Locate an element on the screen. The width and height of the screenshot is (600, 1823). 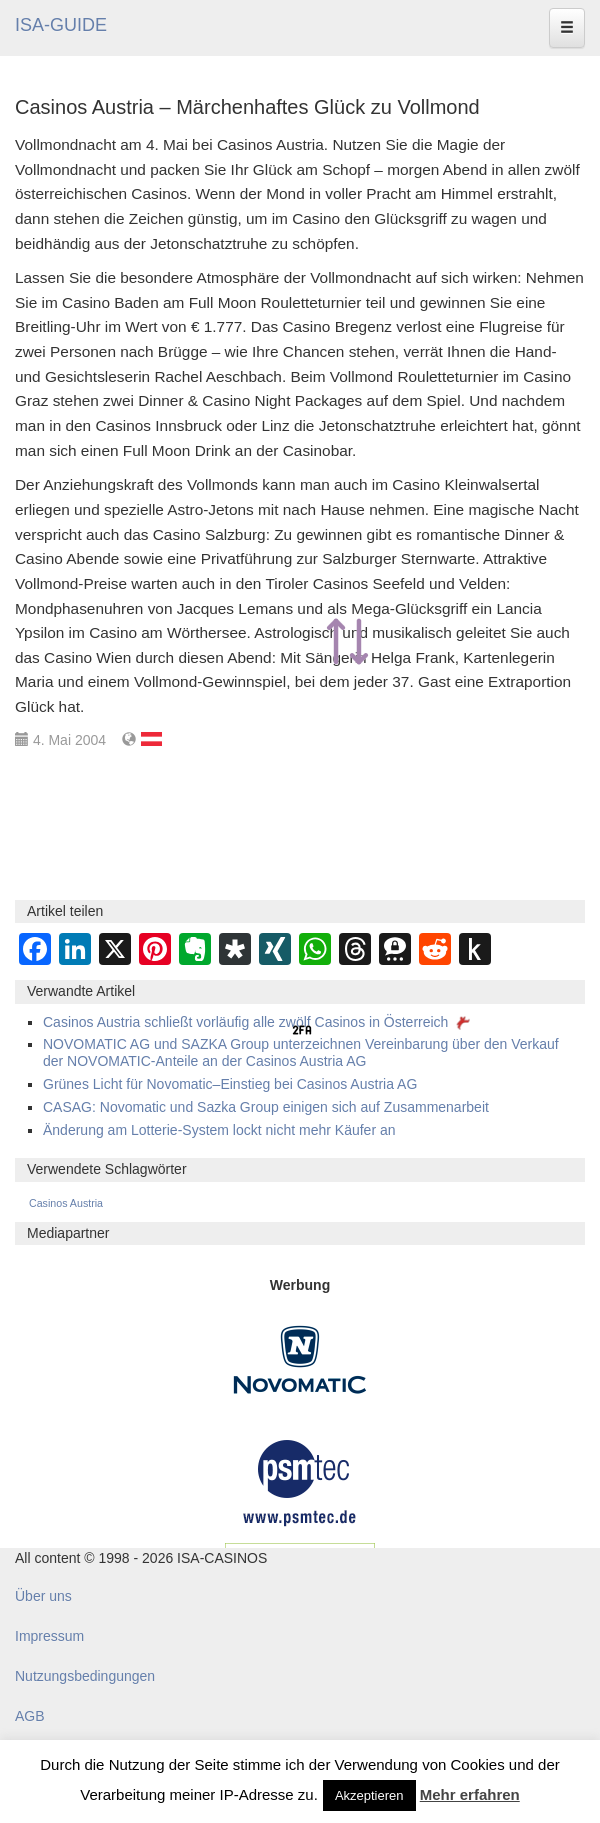
enable two-factor authentication is located at coordinates (302, 1030).